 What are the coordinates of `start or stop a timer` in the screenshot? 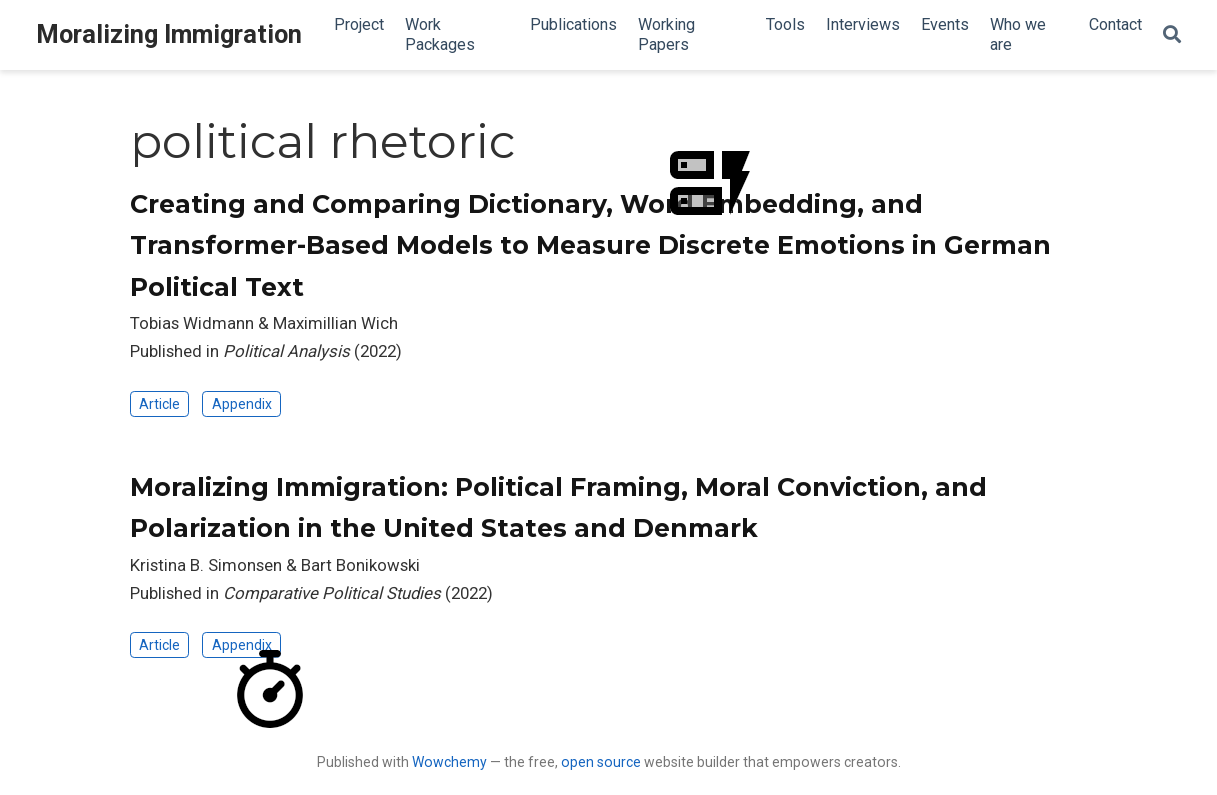 It's located at (270, 689).